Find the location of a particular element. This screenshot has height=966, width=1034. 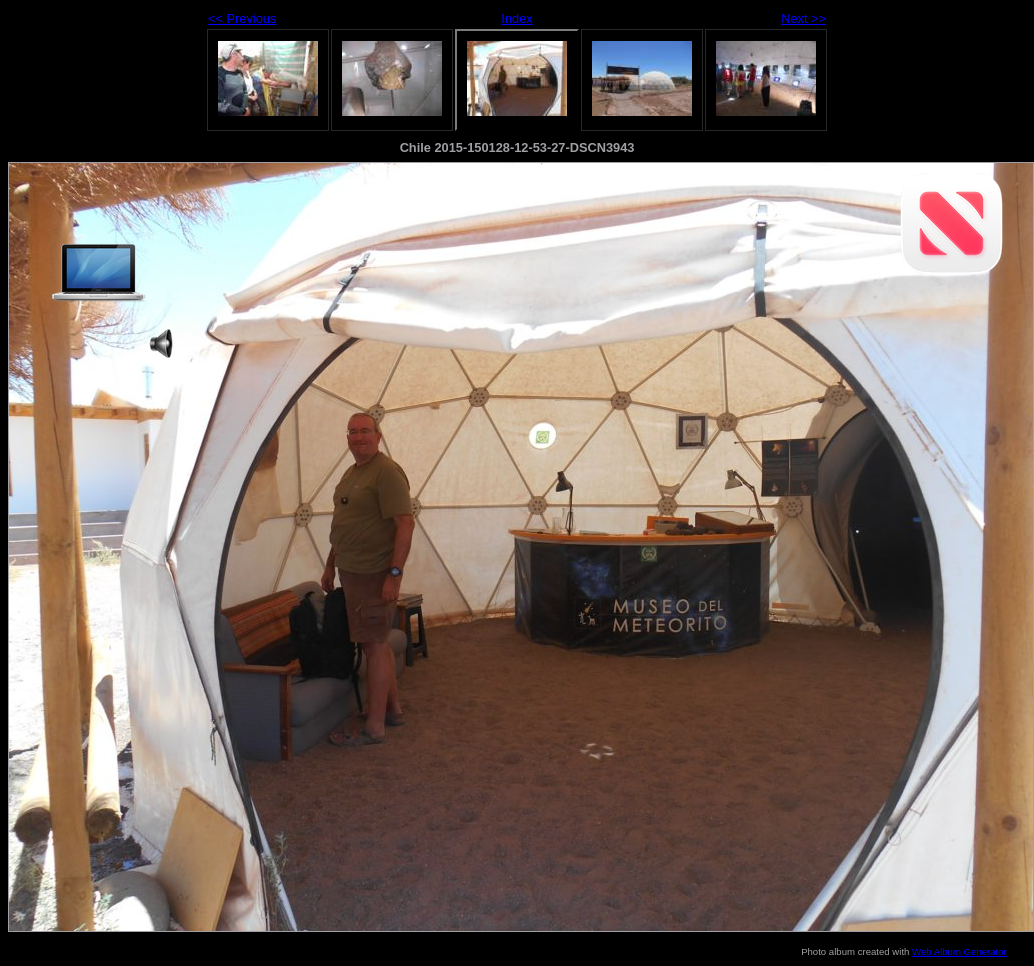

access audio library in iMovie is located at coordinates (161, 343).